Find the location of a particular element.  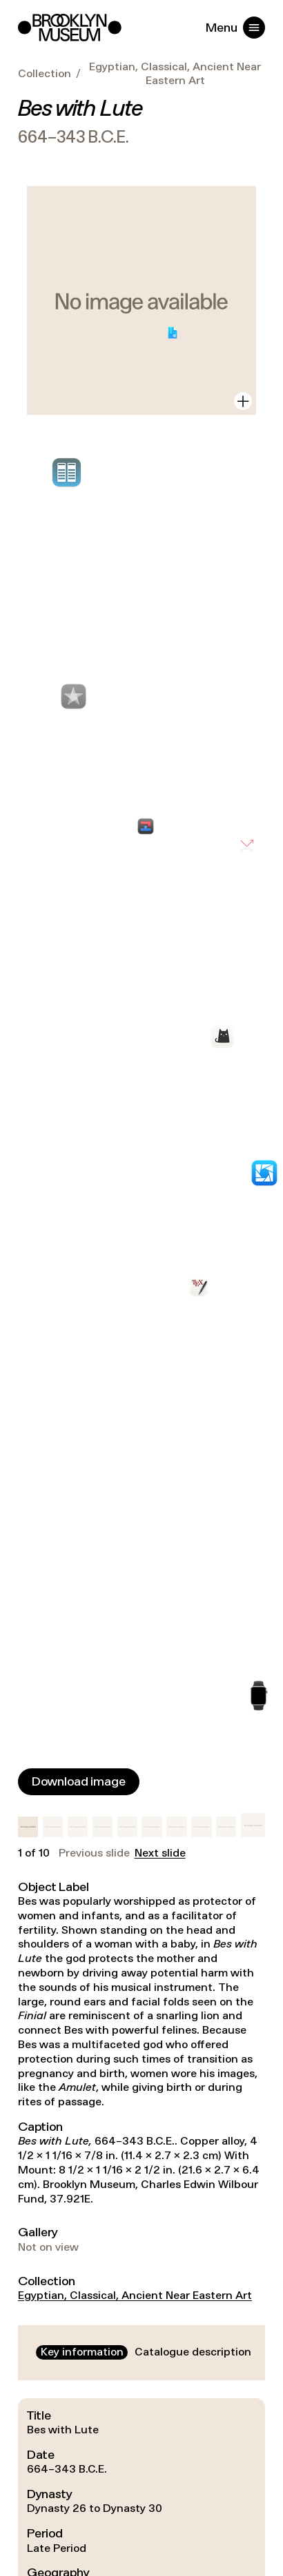

open progress tracking app is located at coordinates (66, 472).